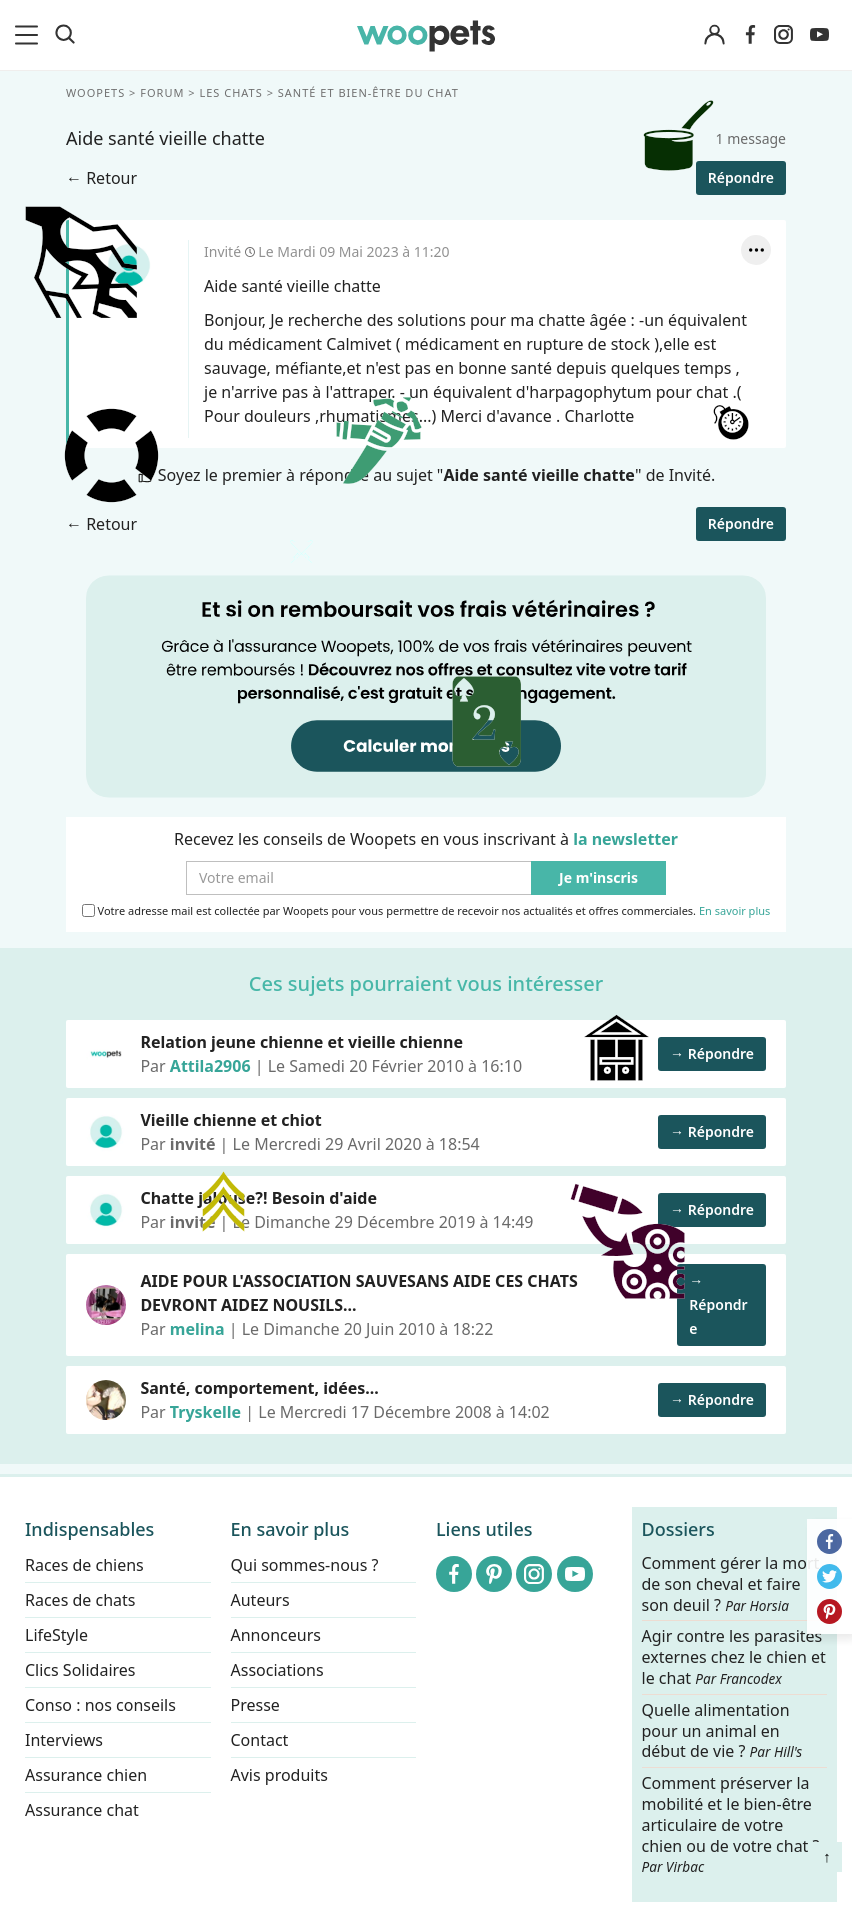  I want to click on equip or unsheathe a weapon, so click(378, 440).